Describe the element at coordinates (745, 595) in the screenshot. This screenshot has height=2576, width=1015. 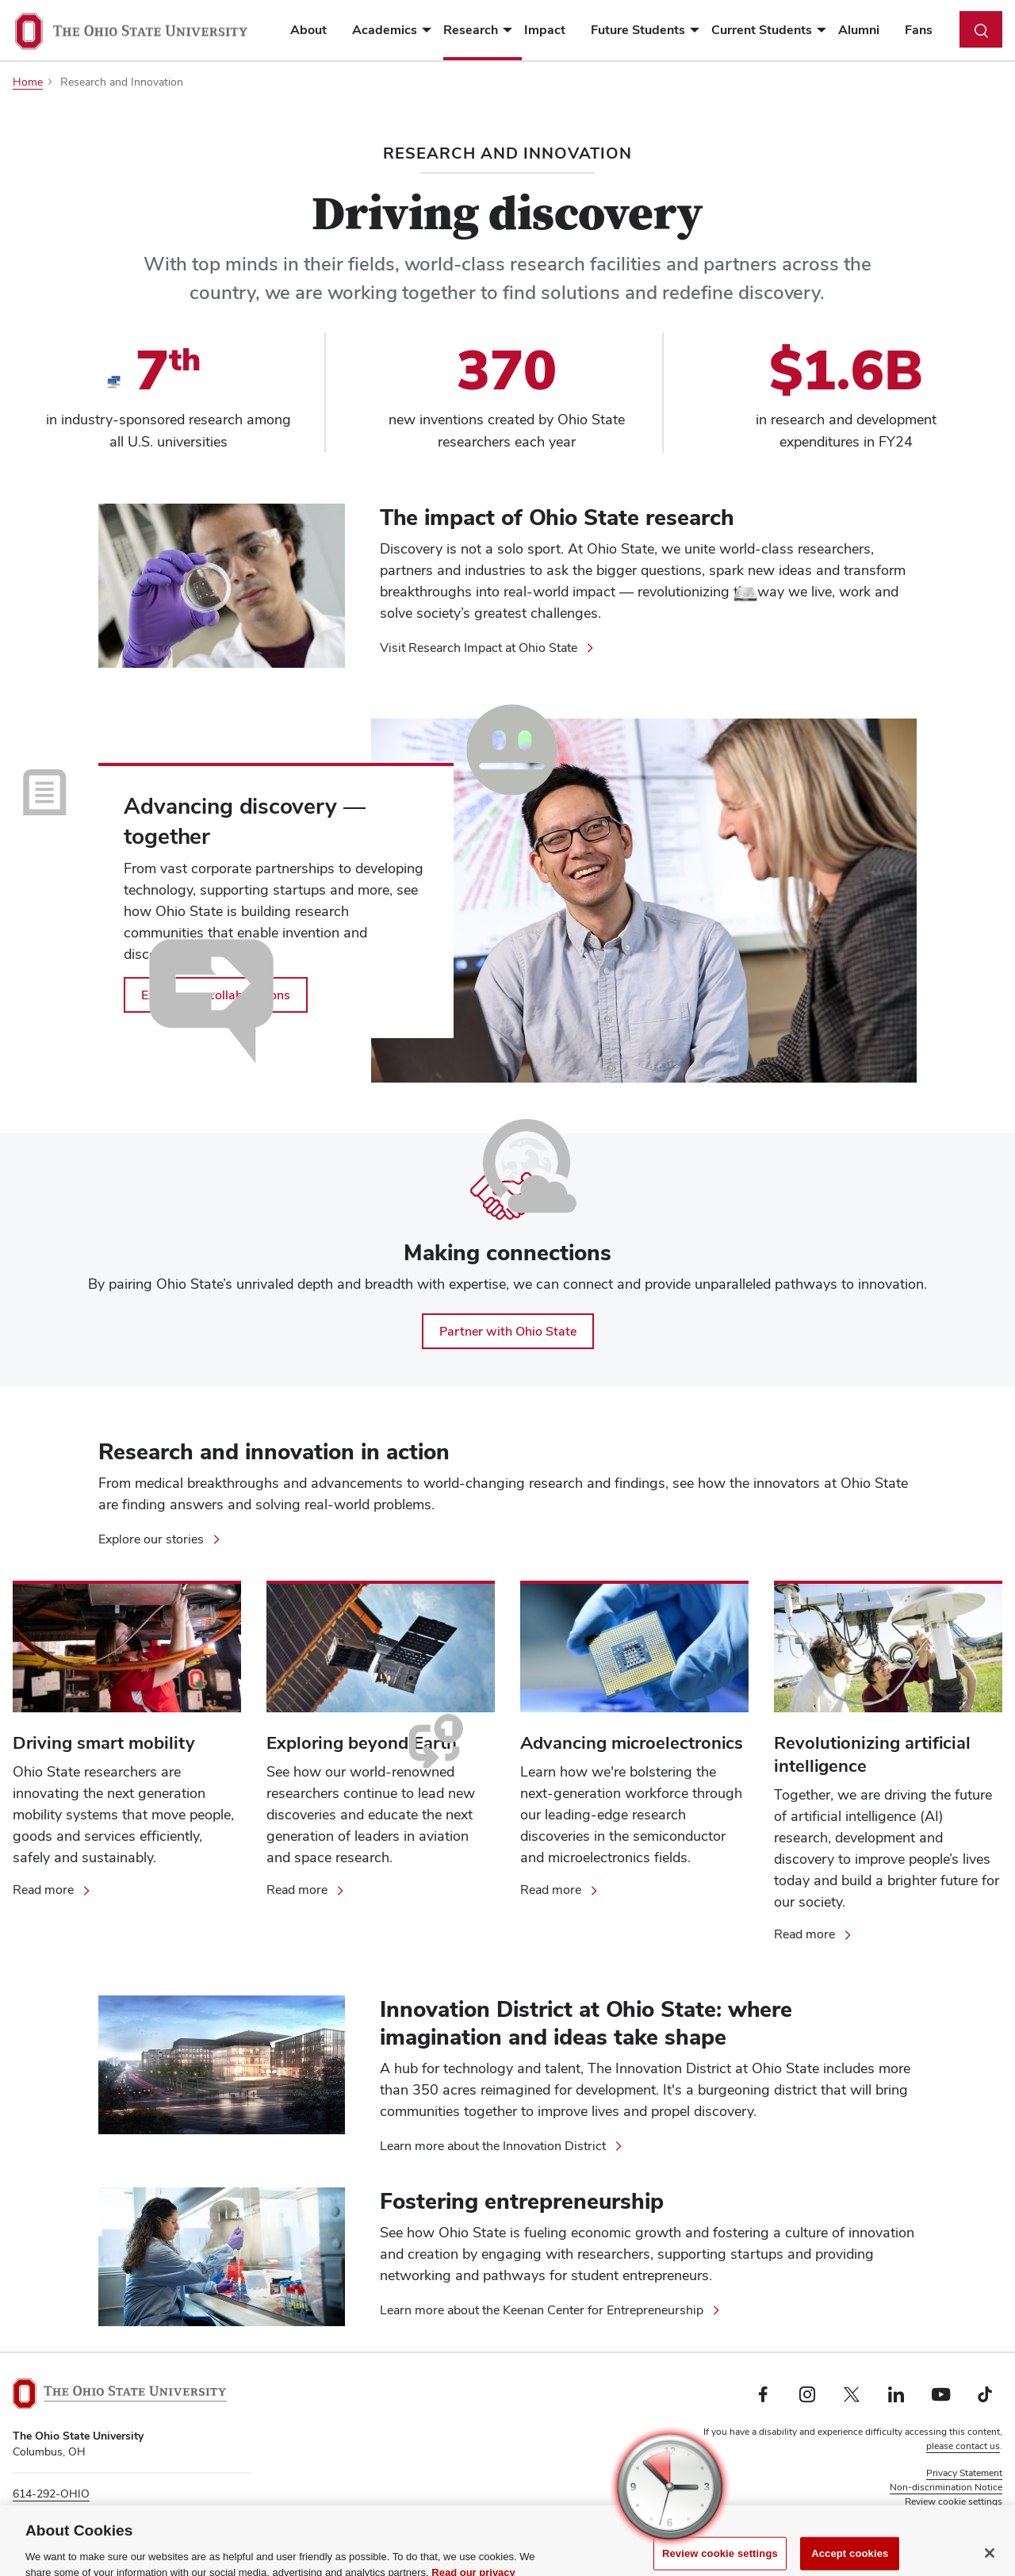
I see `access hard drive storage settings` at that location.